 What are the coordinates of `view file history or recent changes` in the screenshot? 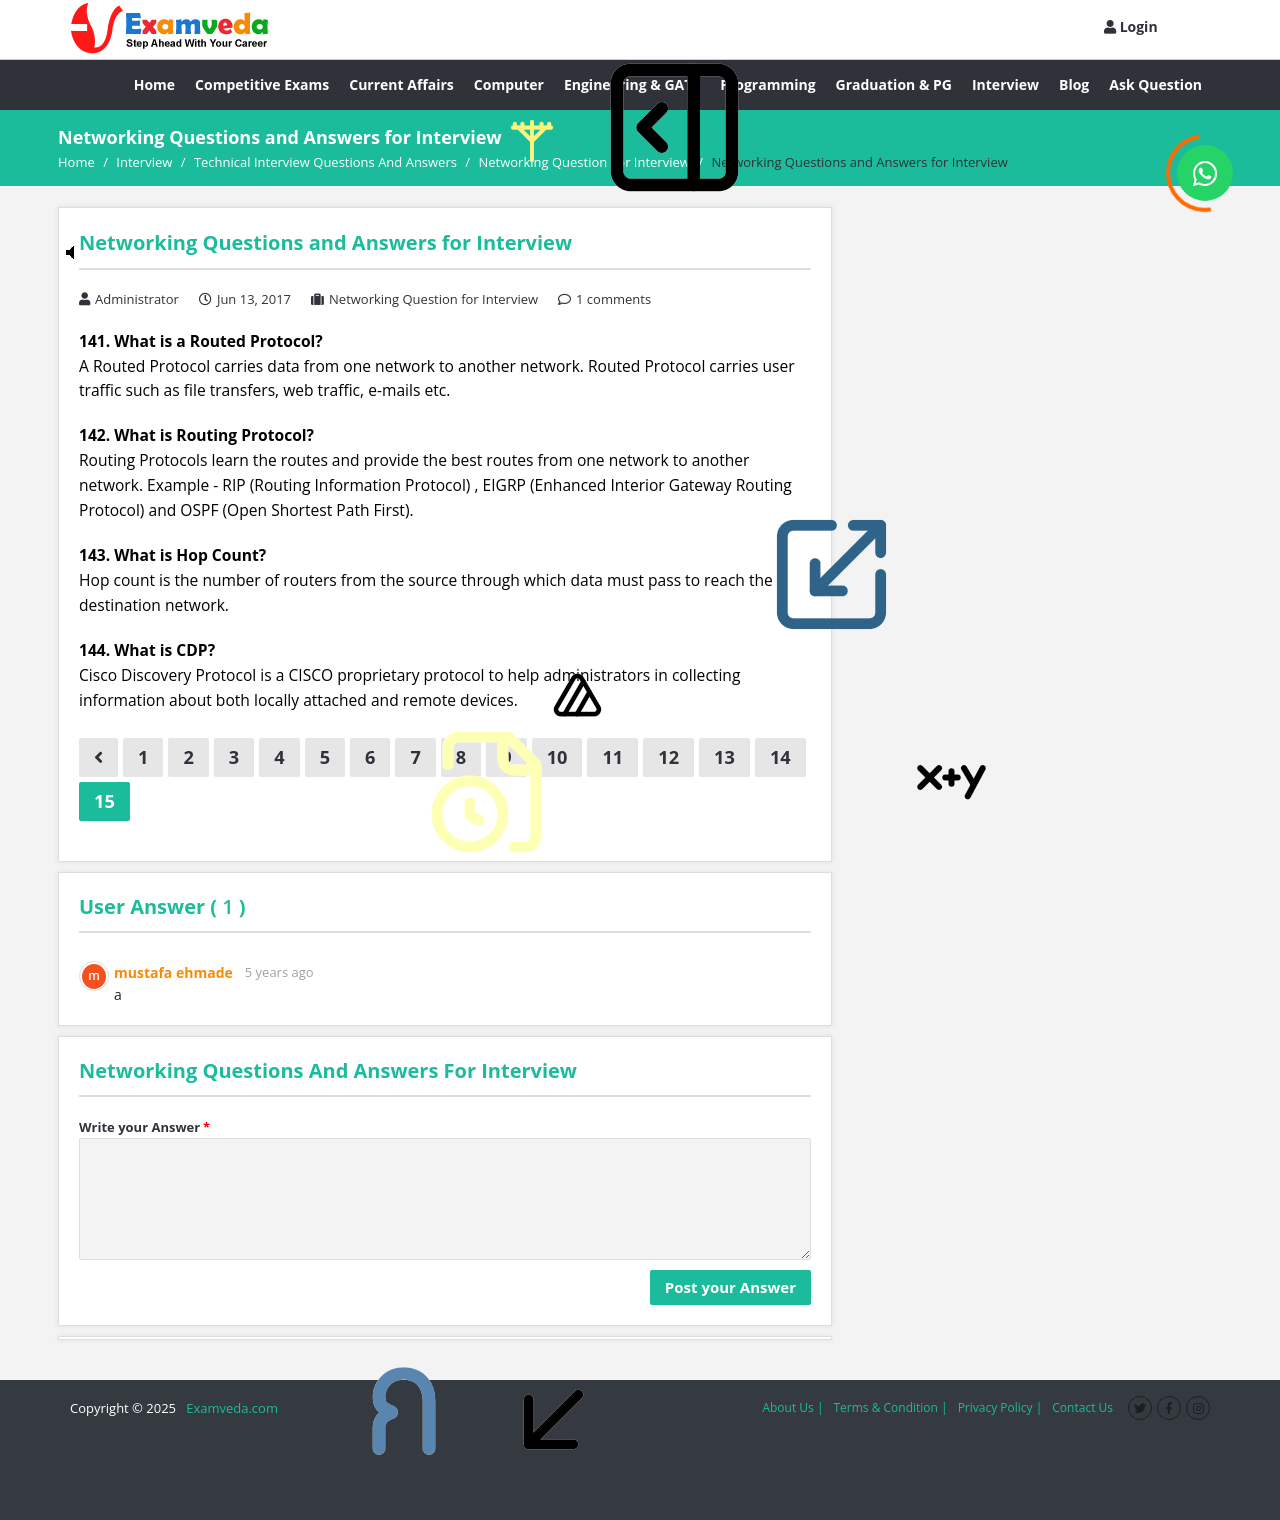 It's located at (492, 792).